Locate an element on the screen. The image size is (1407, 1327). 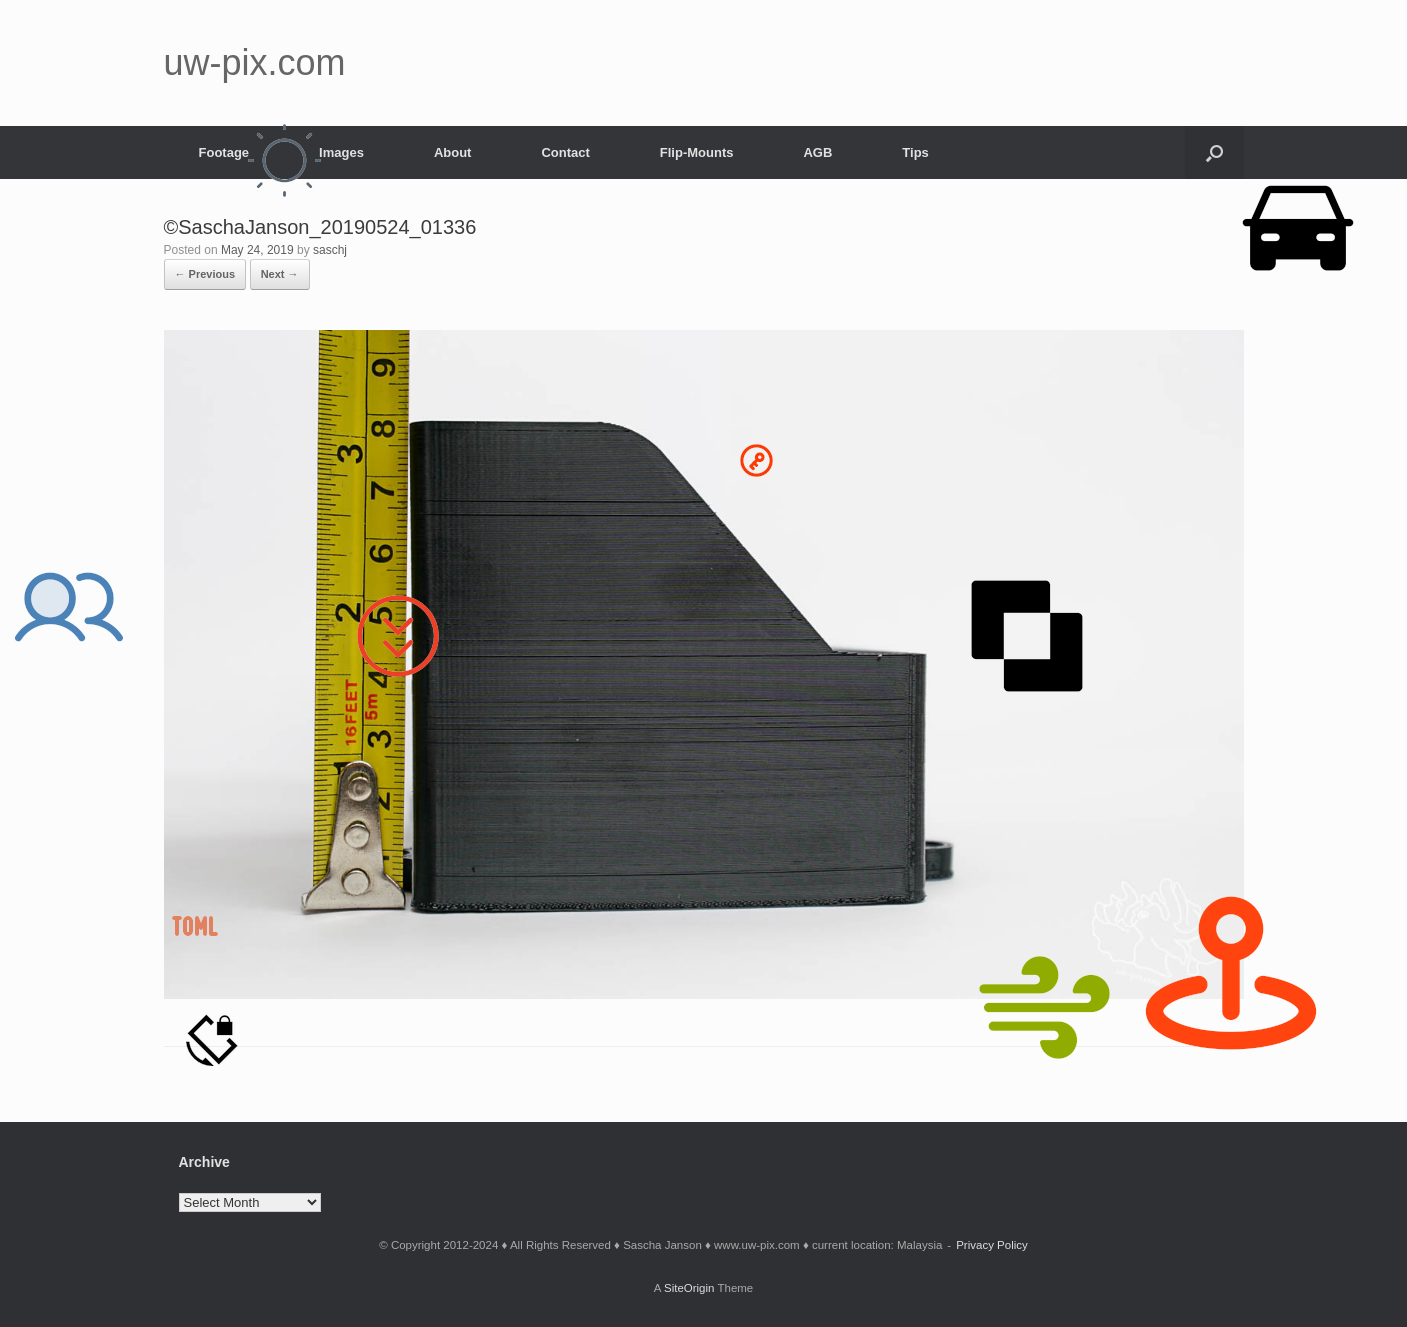
indicates current wind conditions is located at coordinates (1044, 1007).